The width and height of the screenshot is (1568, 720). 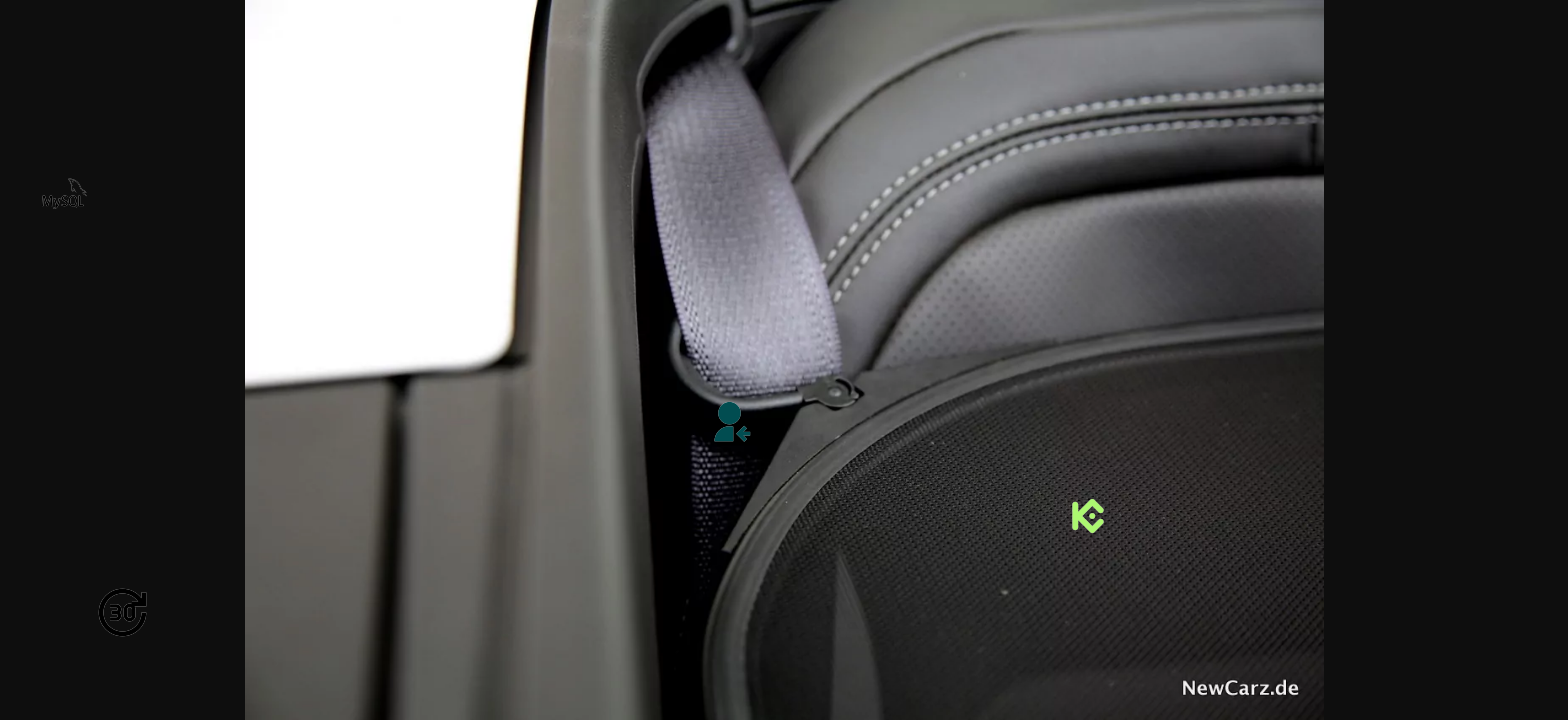 What do you see at coordinates (64, 193) in the screenshot?
I see `MySQL database service or connection` at bounding box center [64, 193].